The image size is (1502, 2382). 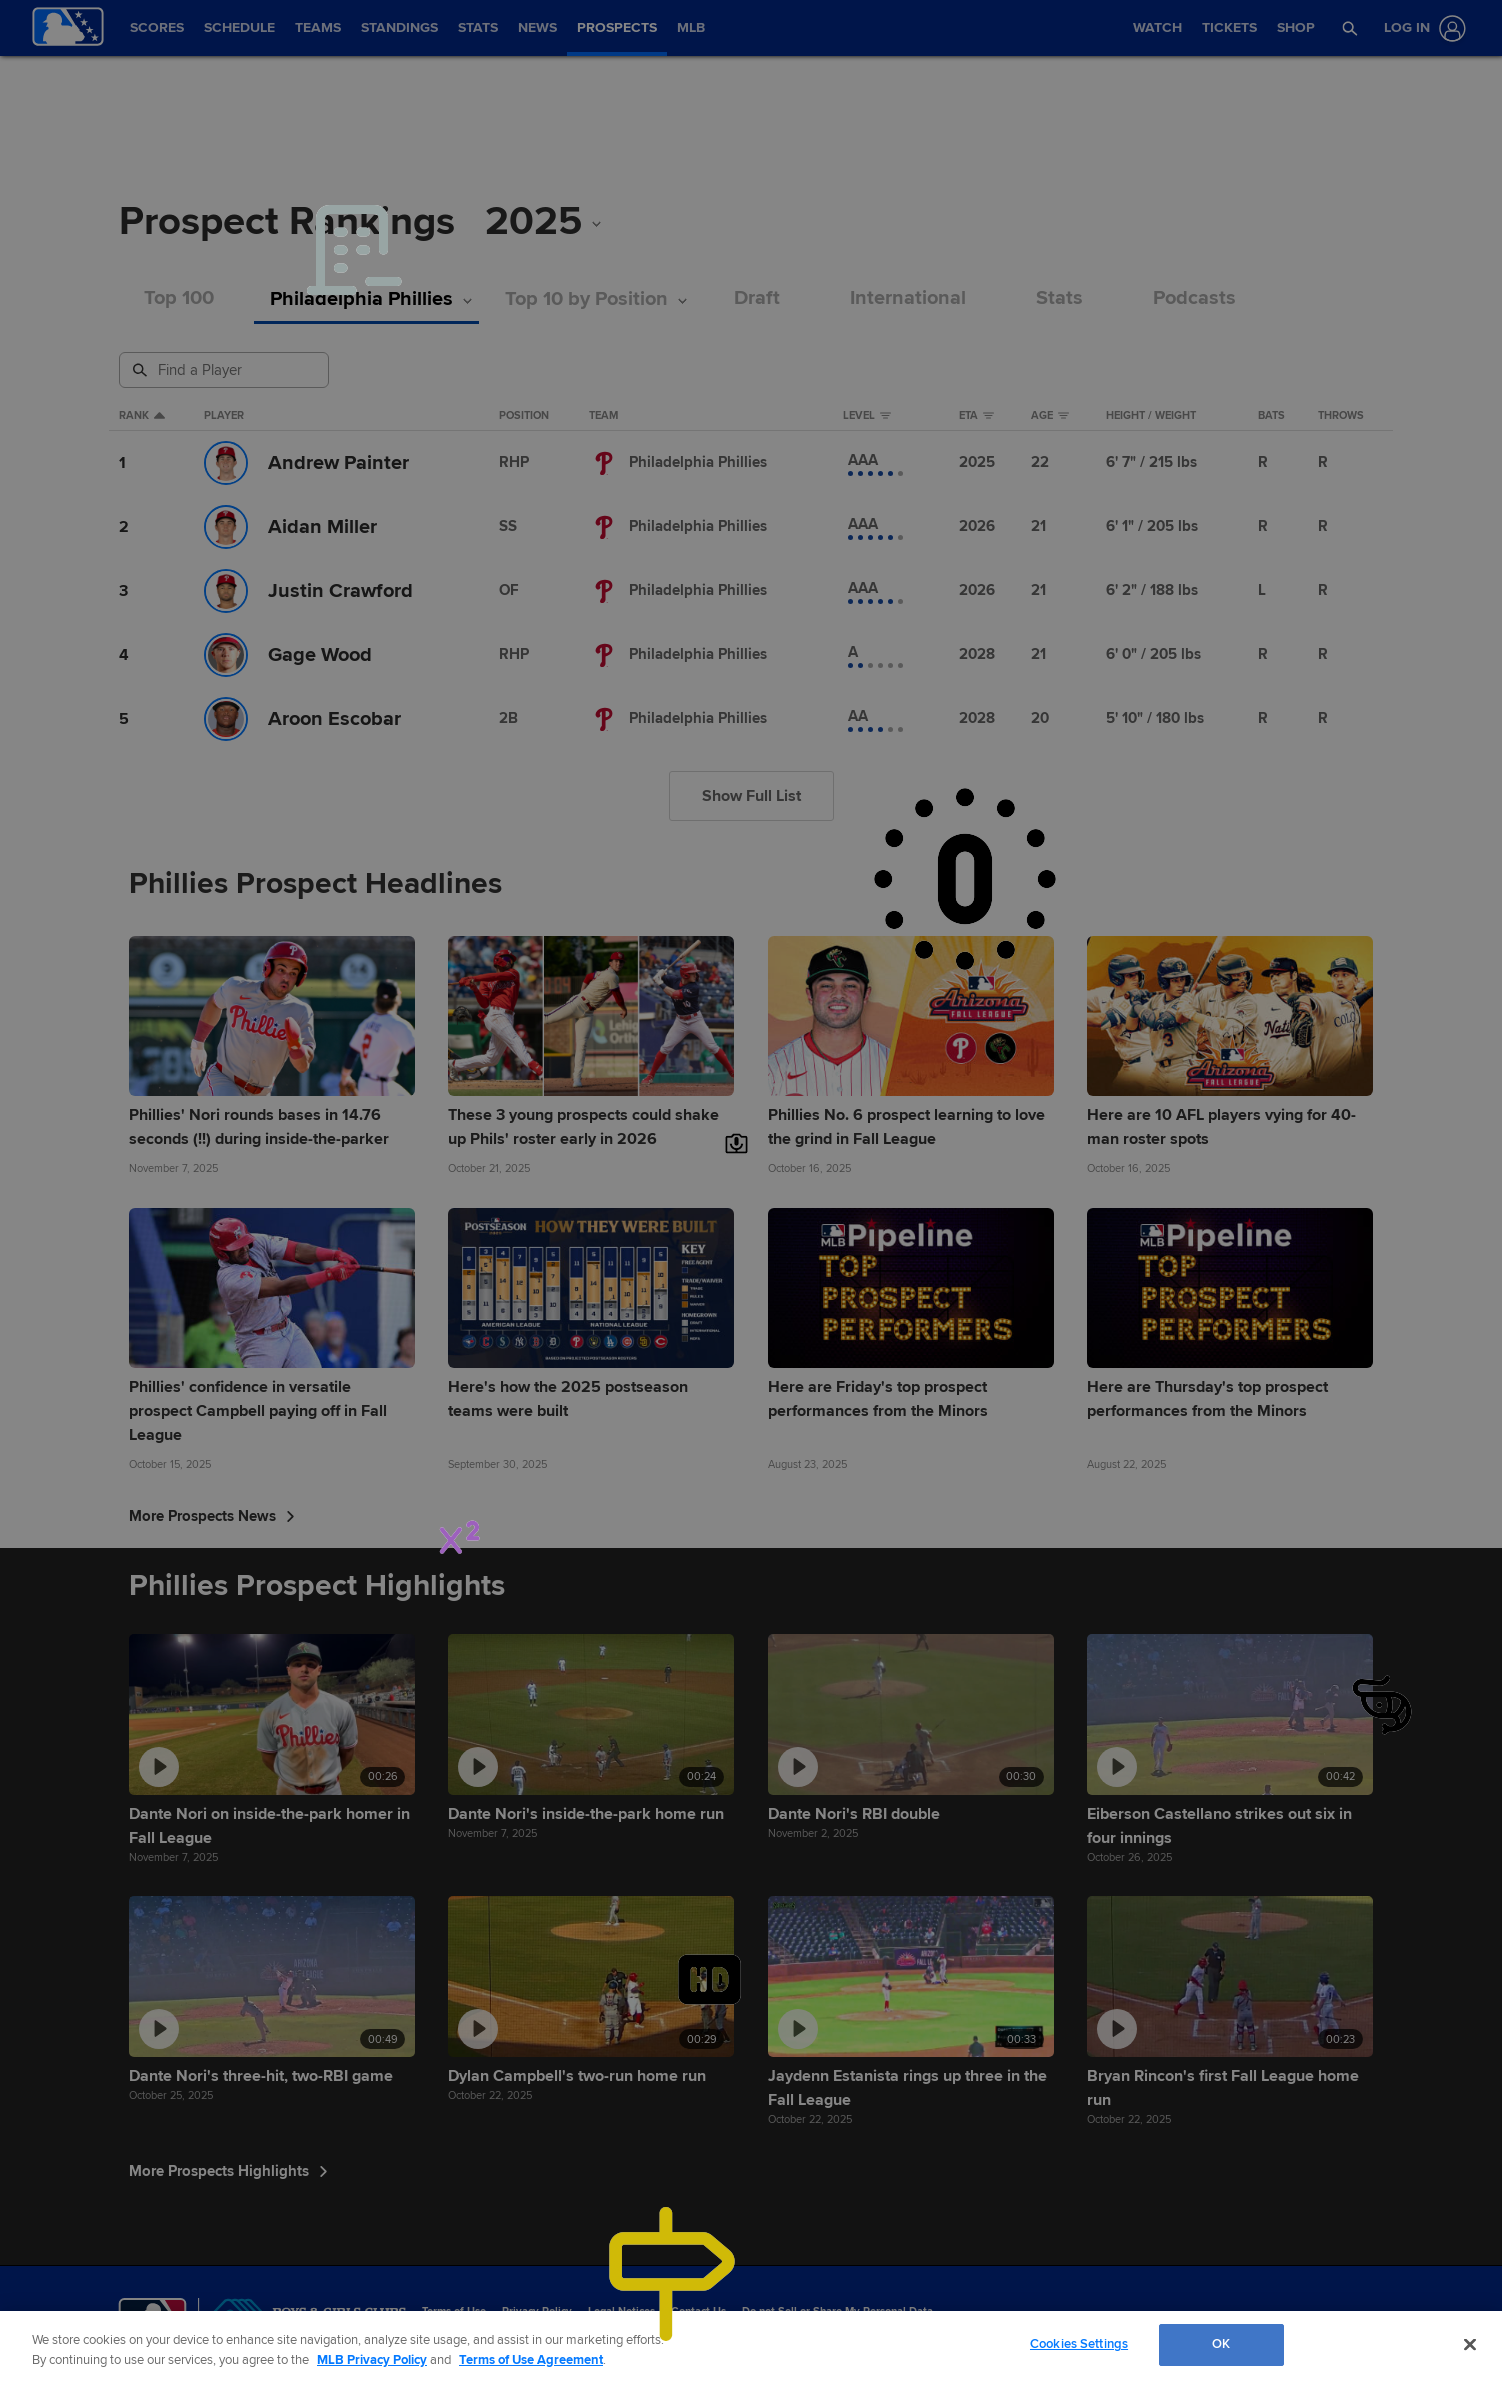 I want to click on apply superscript formatting to selected text, so click(x=457, y=1540).